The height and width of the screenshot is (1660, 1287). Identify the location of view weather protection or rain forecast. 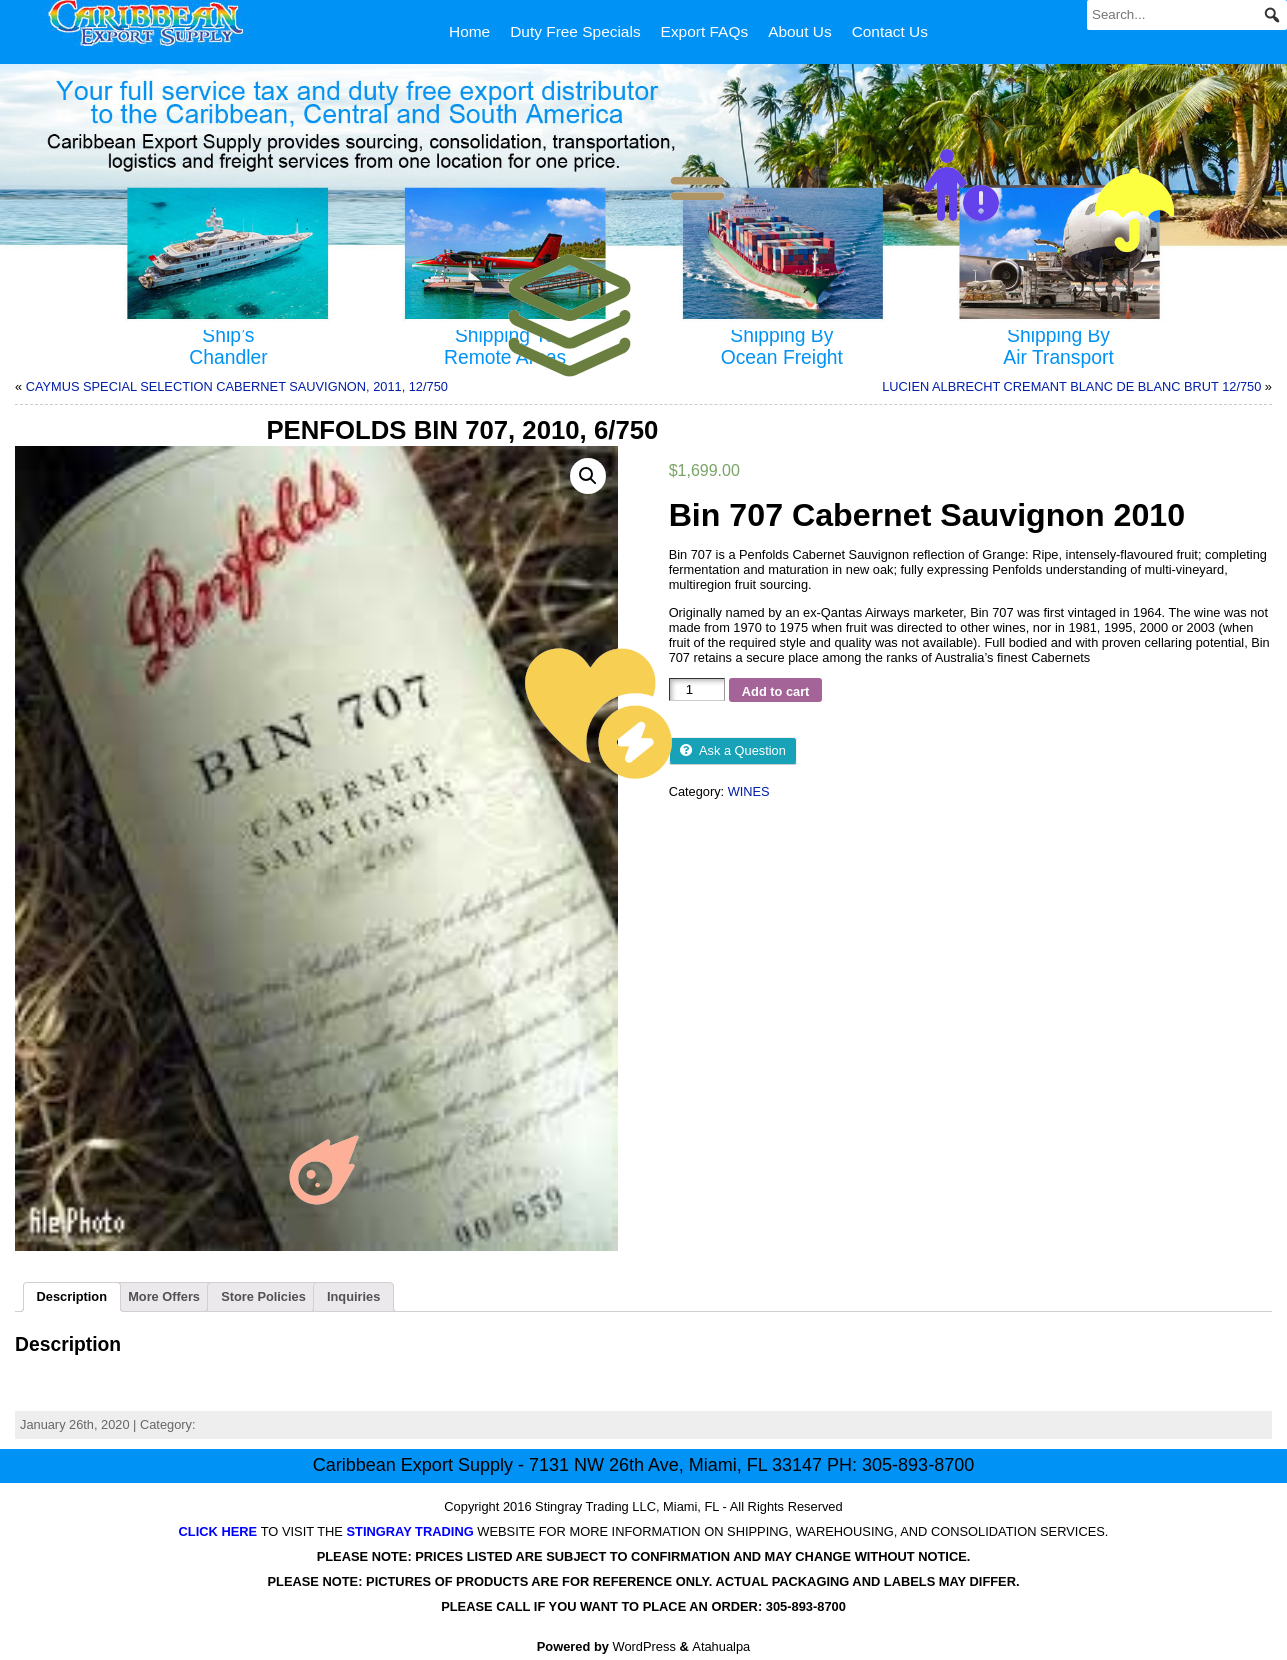
(1134, 212).